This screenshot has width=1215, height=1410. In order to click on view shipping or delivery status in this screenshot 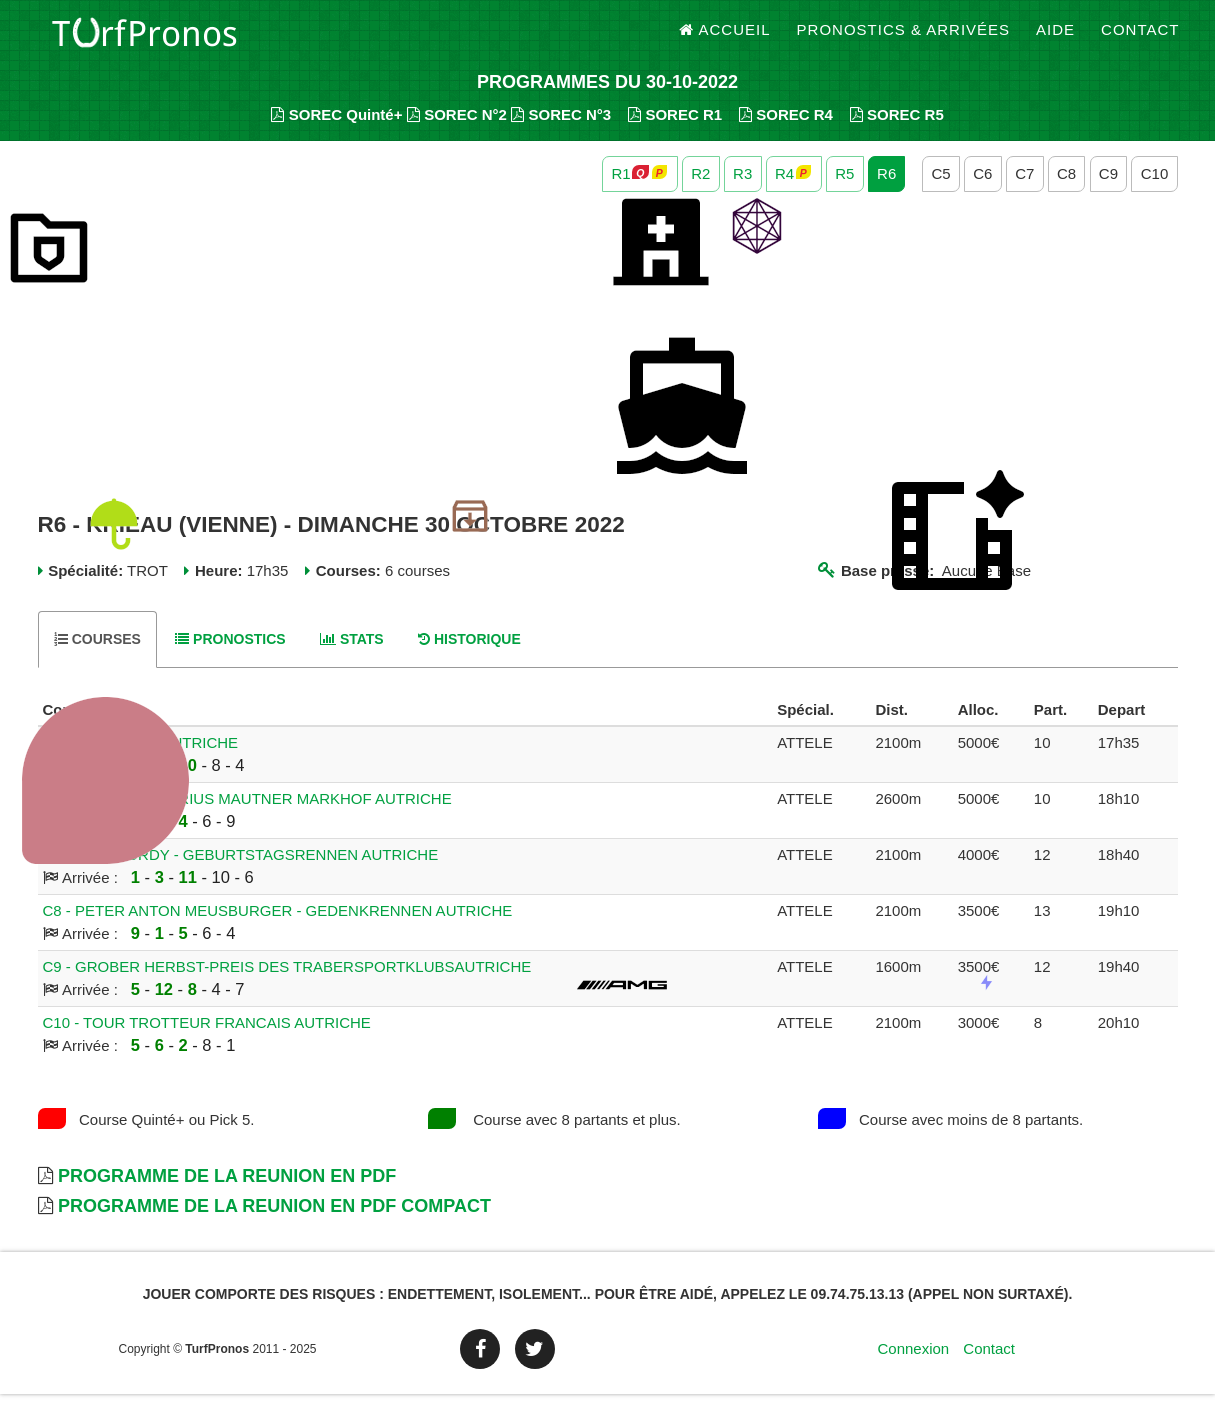, I will do `click(682, 409)`.